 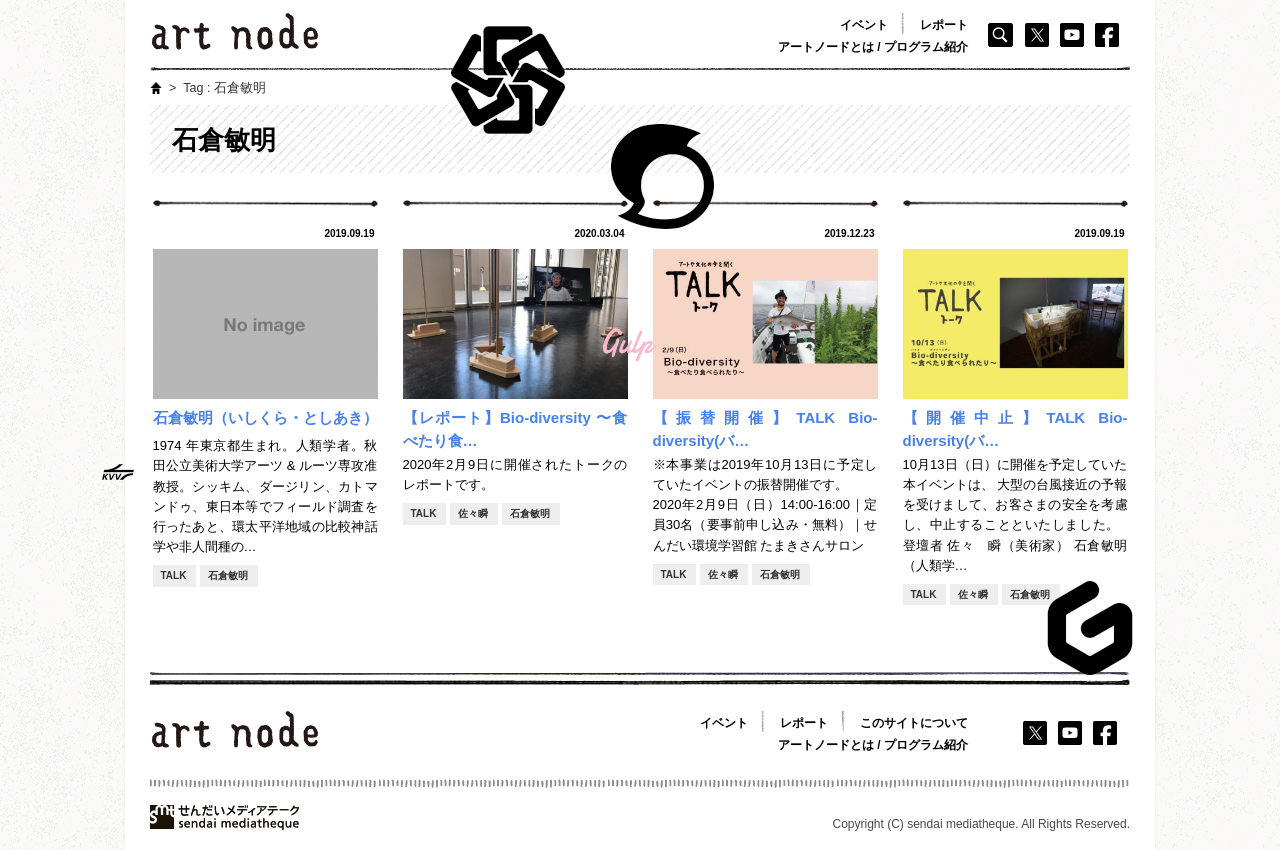 What do you see at coordinates (508, 80) in the screenshot?
I see `images.cv logo` at bounding box center [508, 80].